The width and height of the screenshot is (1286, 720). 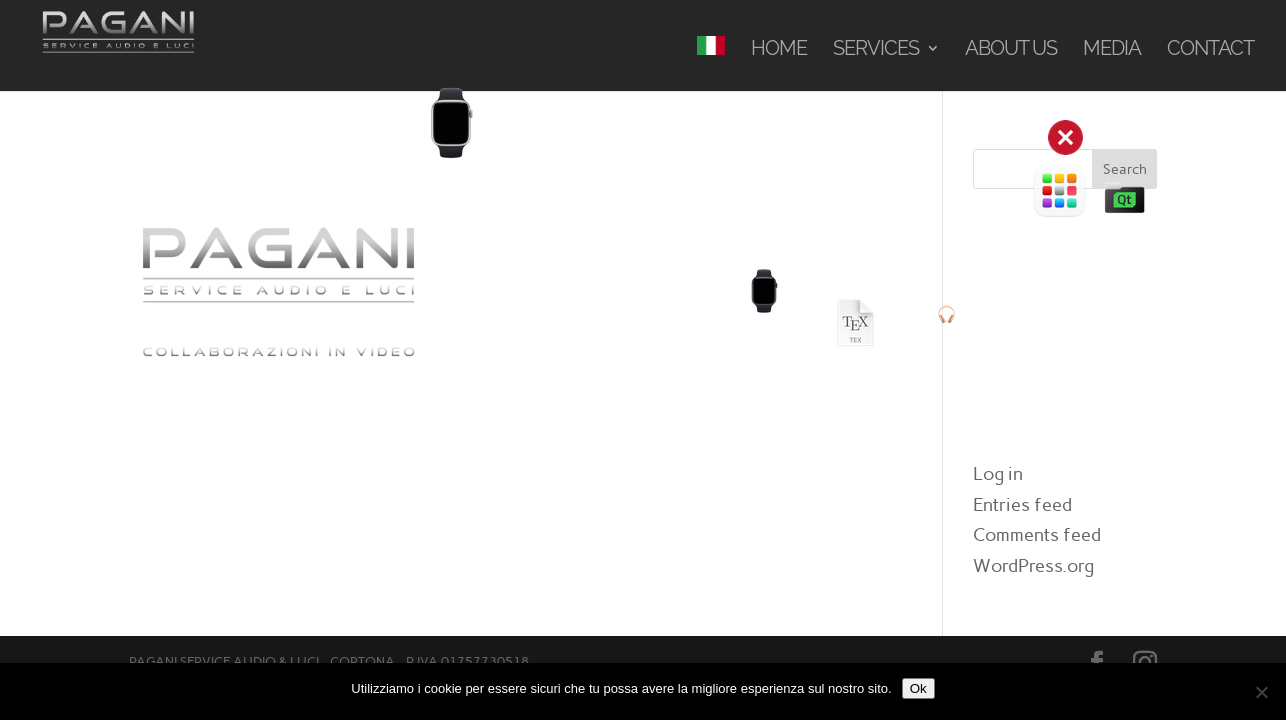 What do you see at coordinates (1059, 190) in the screenshot?
I see `open the app launcher to view all applications` at bounding box center [1059, 190].